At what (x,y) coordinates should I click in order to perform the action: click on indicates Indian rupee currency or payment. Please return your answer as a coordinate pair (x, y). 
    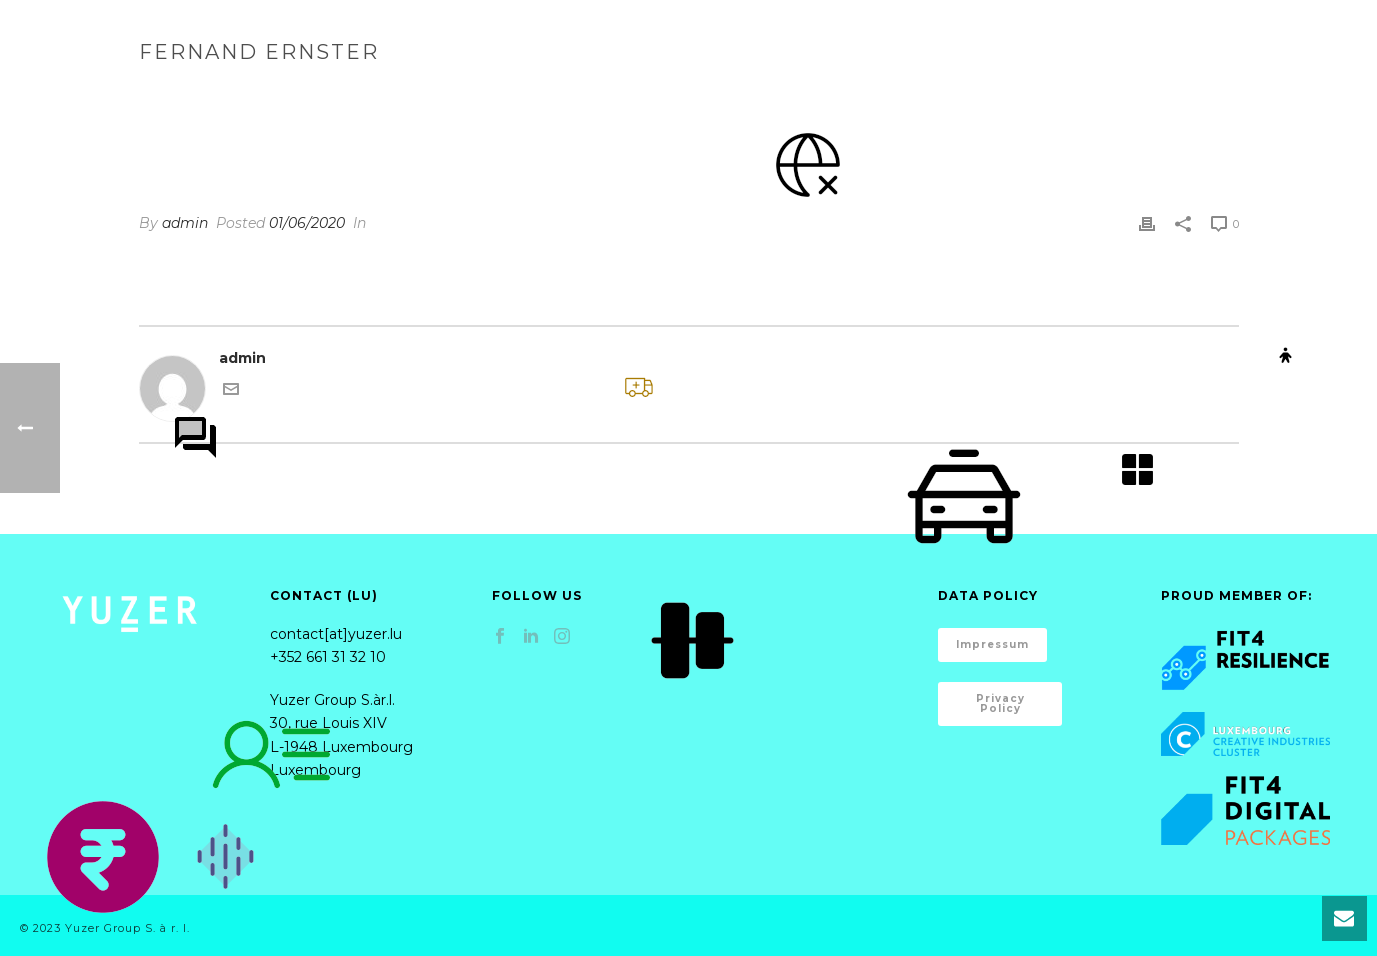
    Looking at the image, I should click on (103, 857).